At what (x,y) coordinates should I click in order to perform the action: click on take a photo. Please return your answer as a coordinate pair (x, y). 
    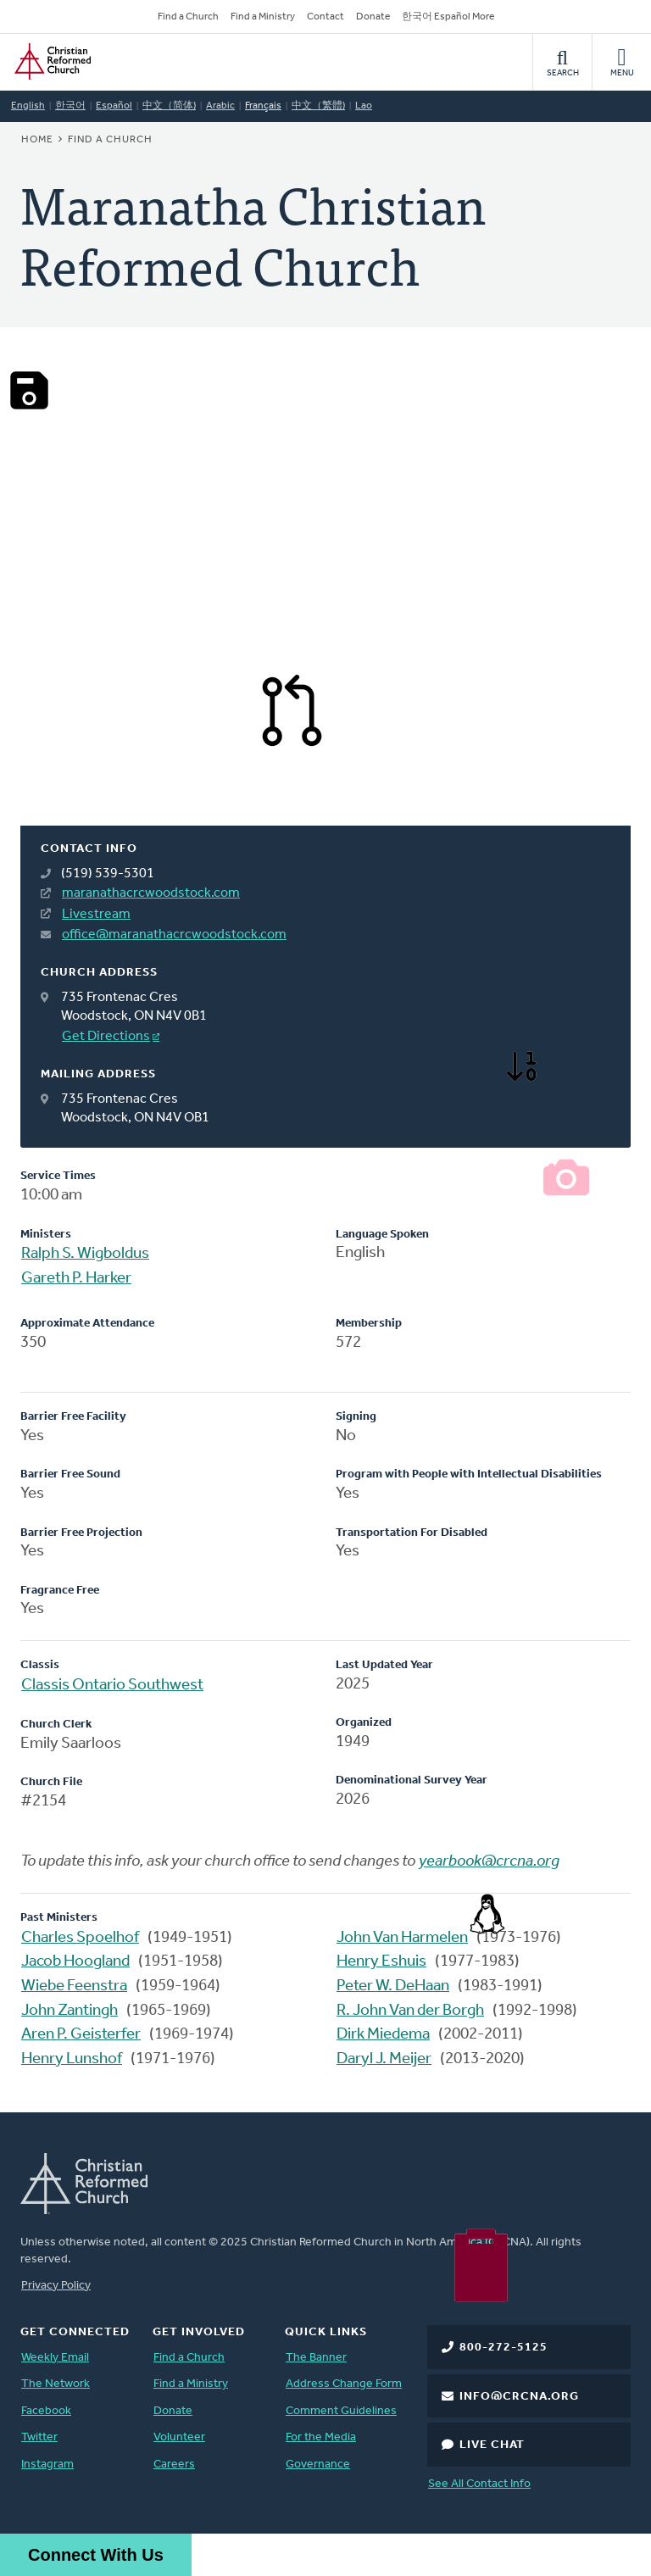
    Looking at the image, I should click on (566, 1177).